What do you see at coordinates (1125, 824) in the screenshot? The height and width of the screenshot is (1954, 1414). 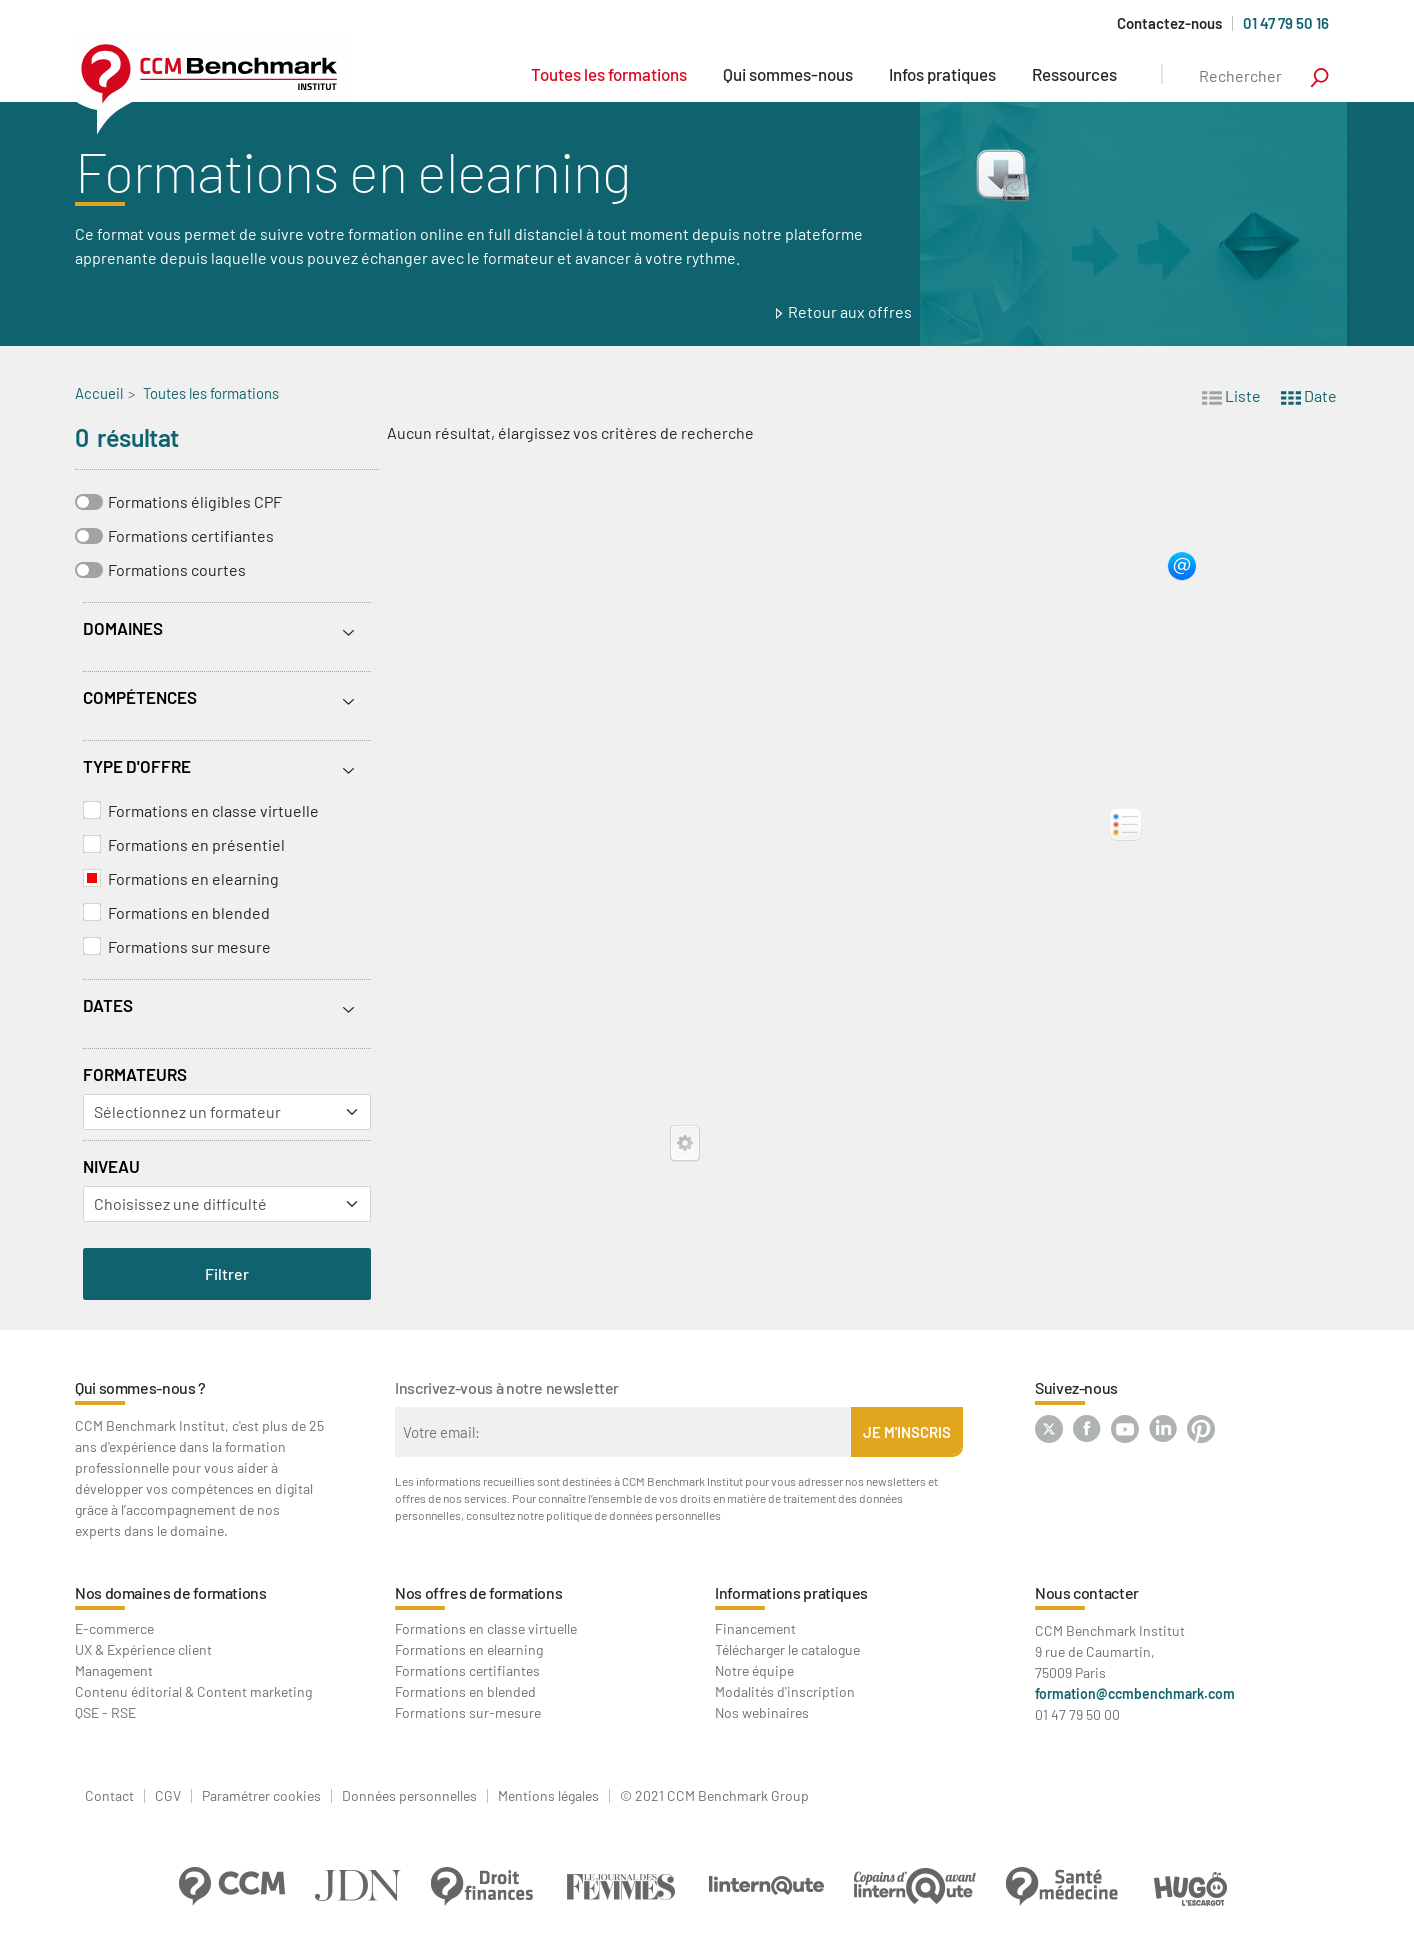 I see `open the reminders app` at bounding box center [1125, 824].